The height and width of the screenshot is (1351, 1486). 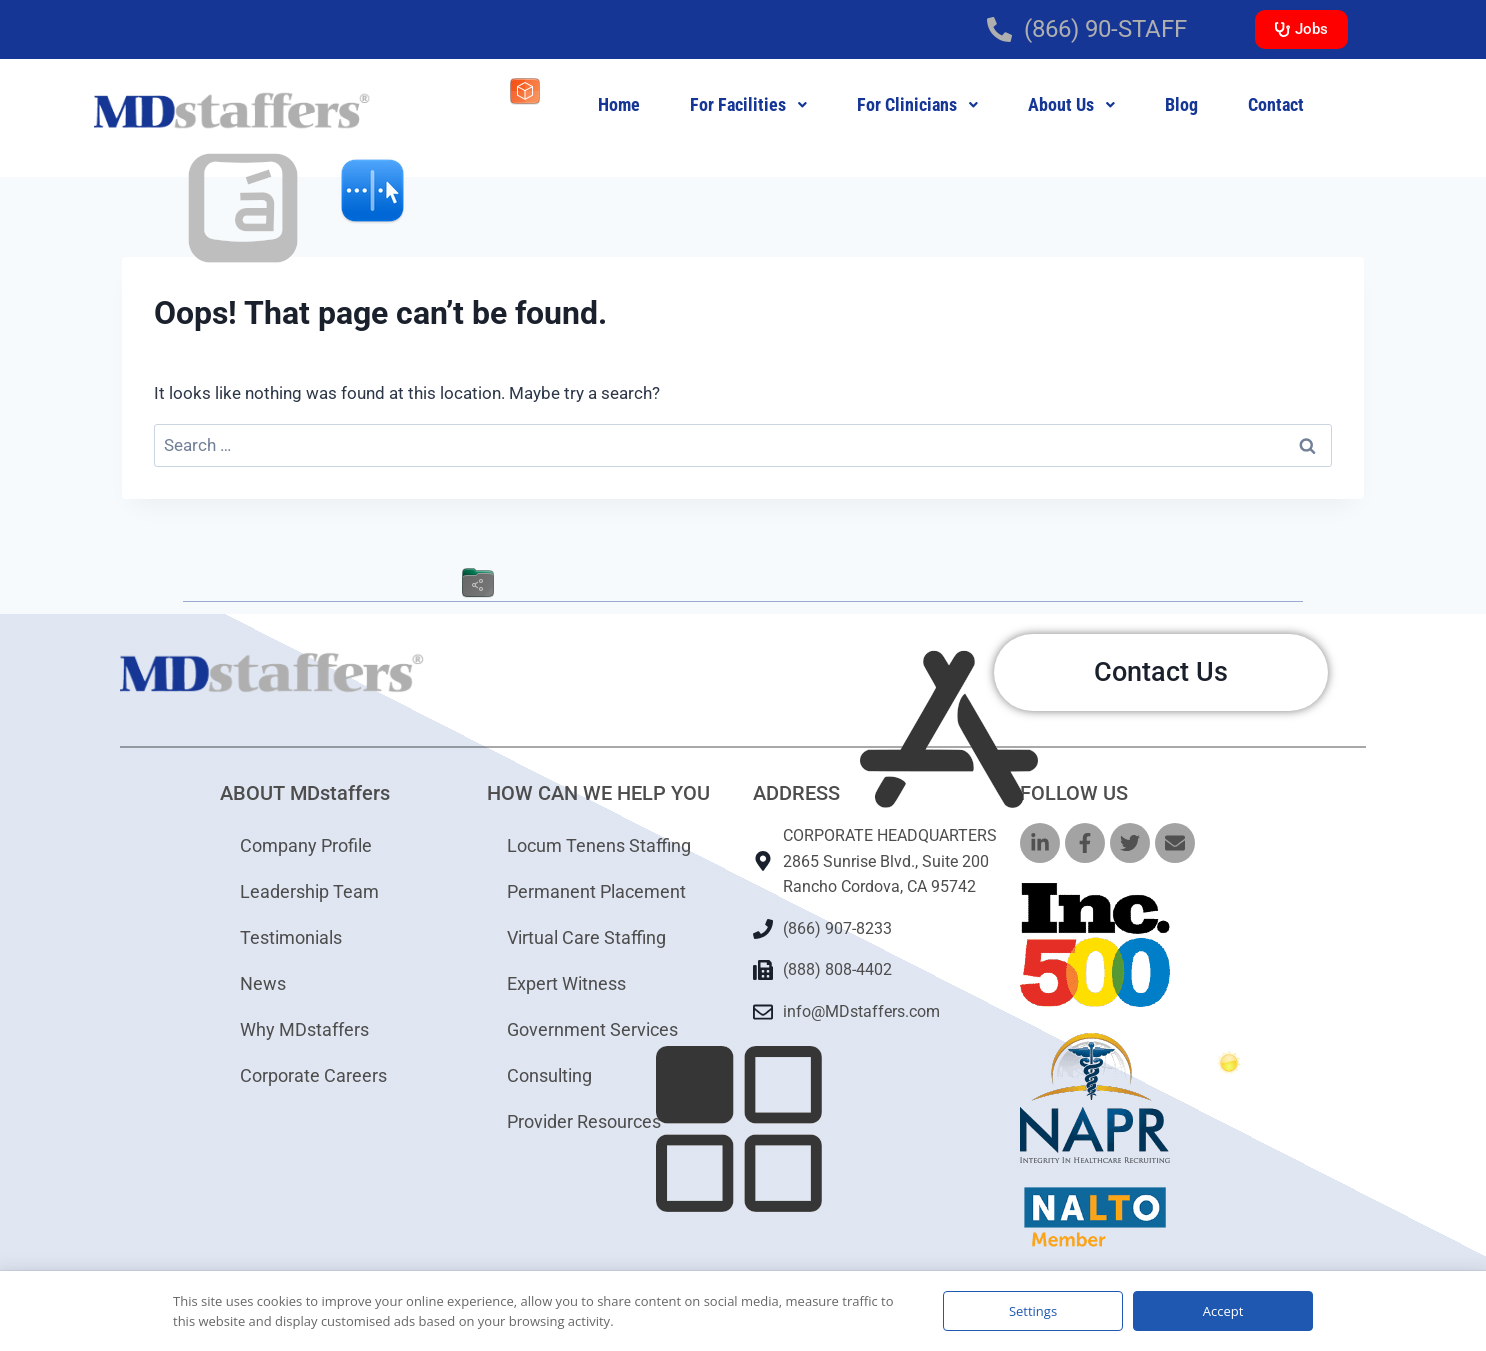 I want to click on access application preferences or settings, so click(x=744, y=1134).